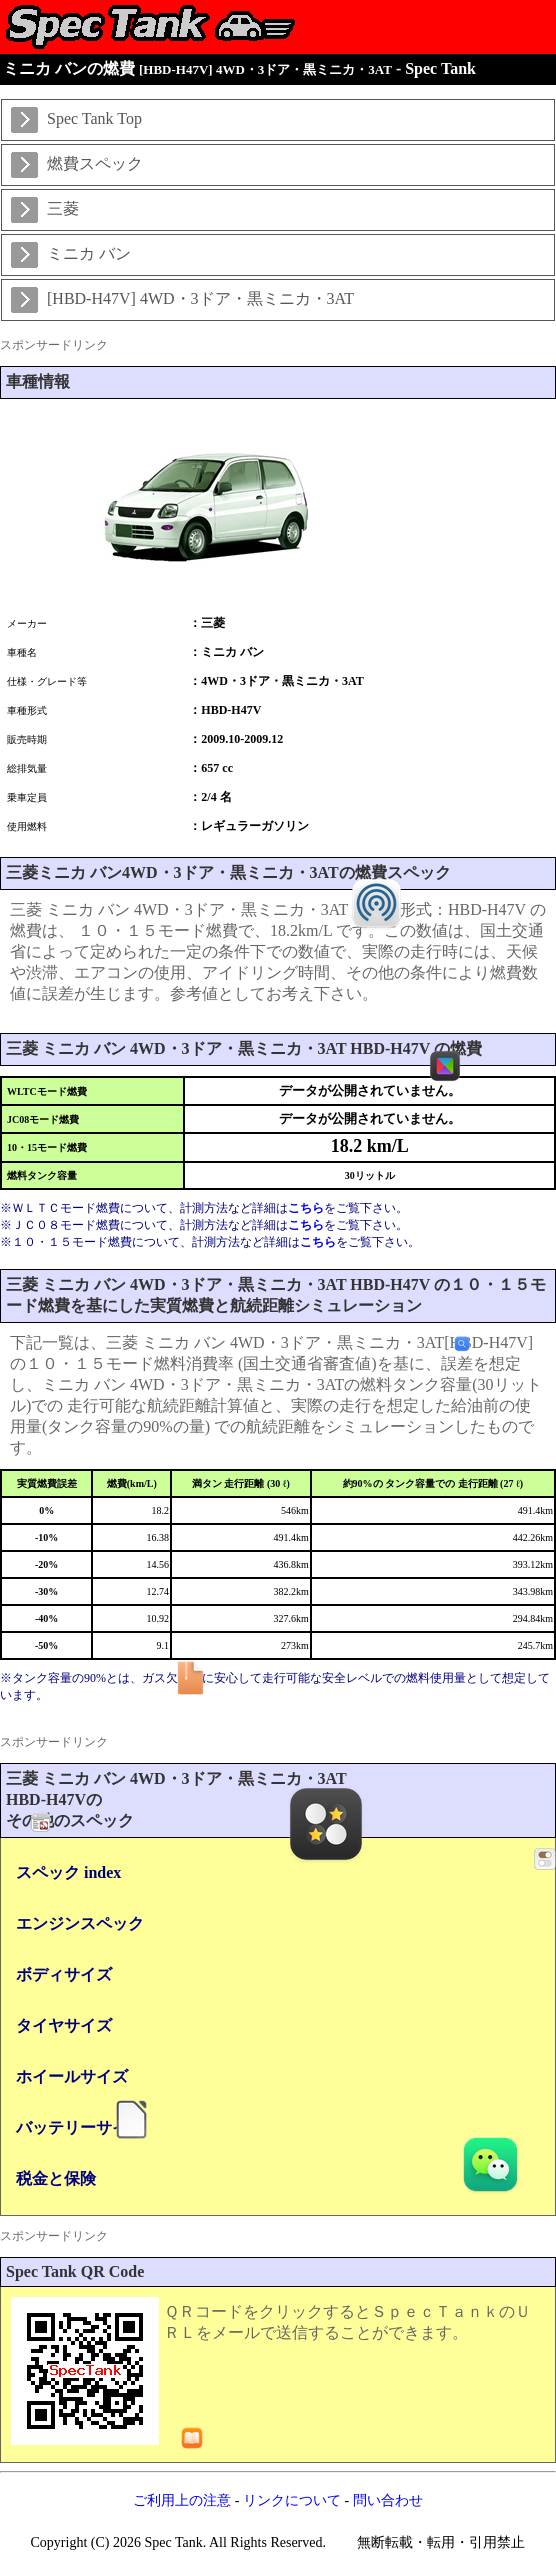  What do you see at coordinates (40, 1822) in the screenshot?
I see `access ad blocker settings in your web browser` at bounding box center [40, 1822].